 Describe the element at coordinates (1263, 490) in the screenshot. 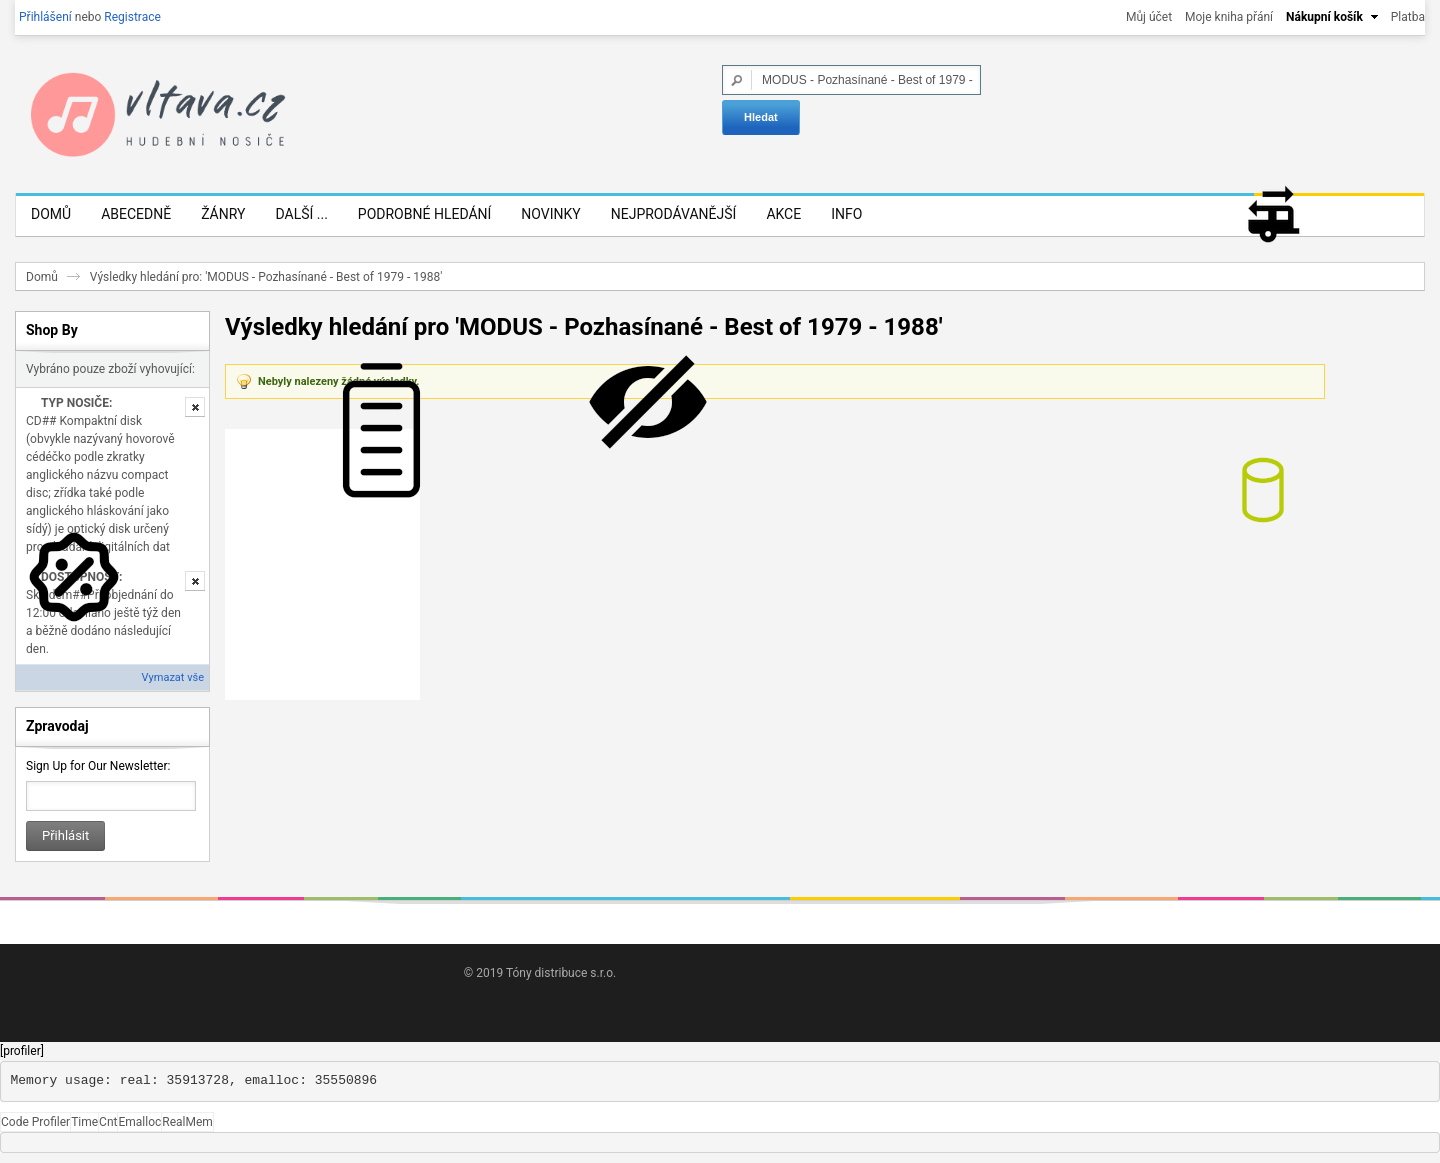

I see `represents a database or data storage` at that location.